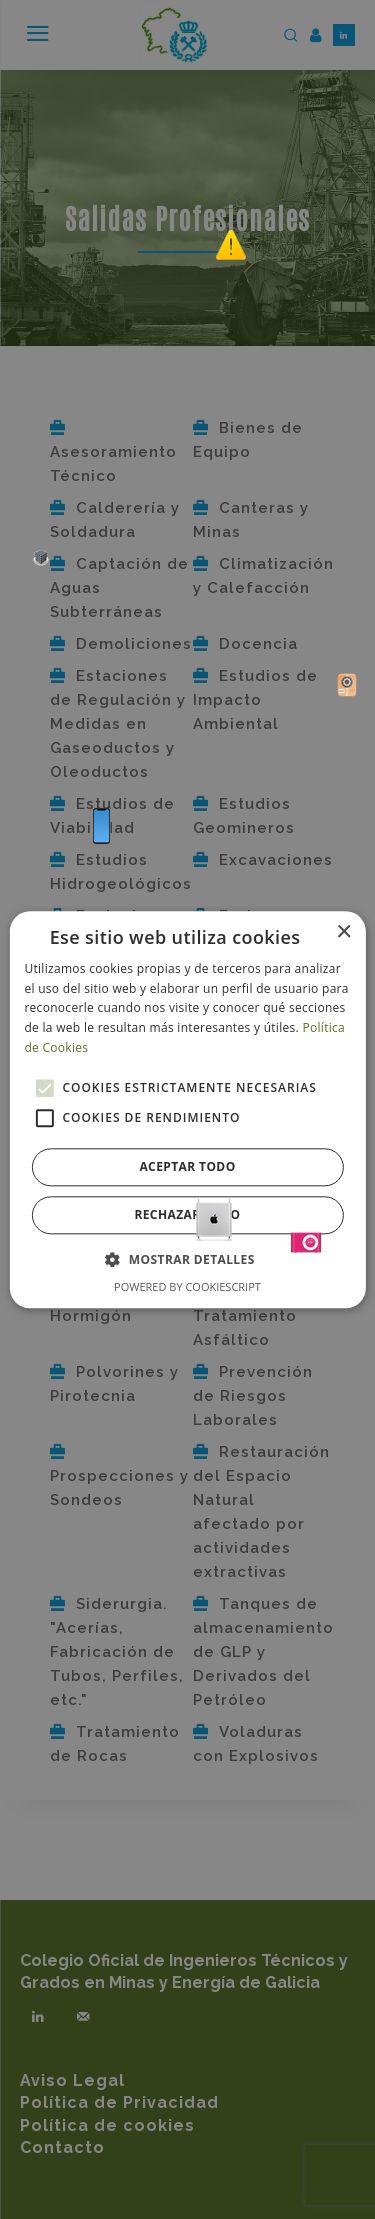  I want to click on pink iPod shuffle device icon, so click(306, 1237).